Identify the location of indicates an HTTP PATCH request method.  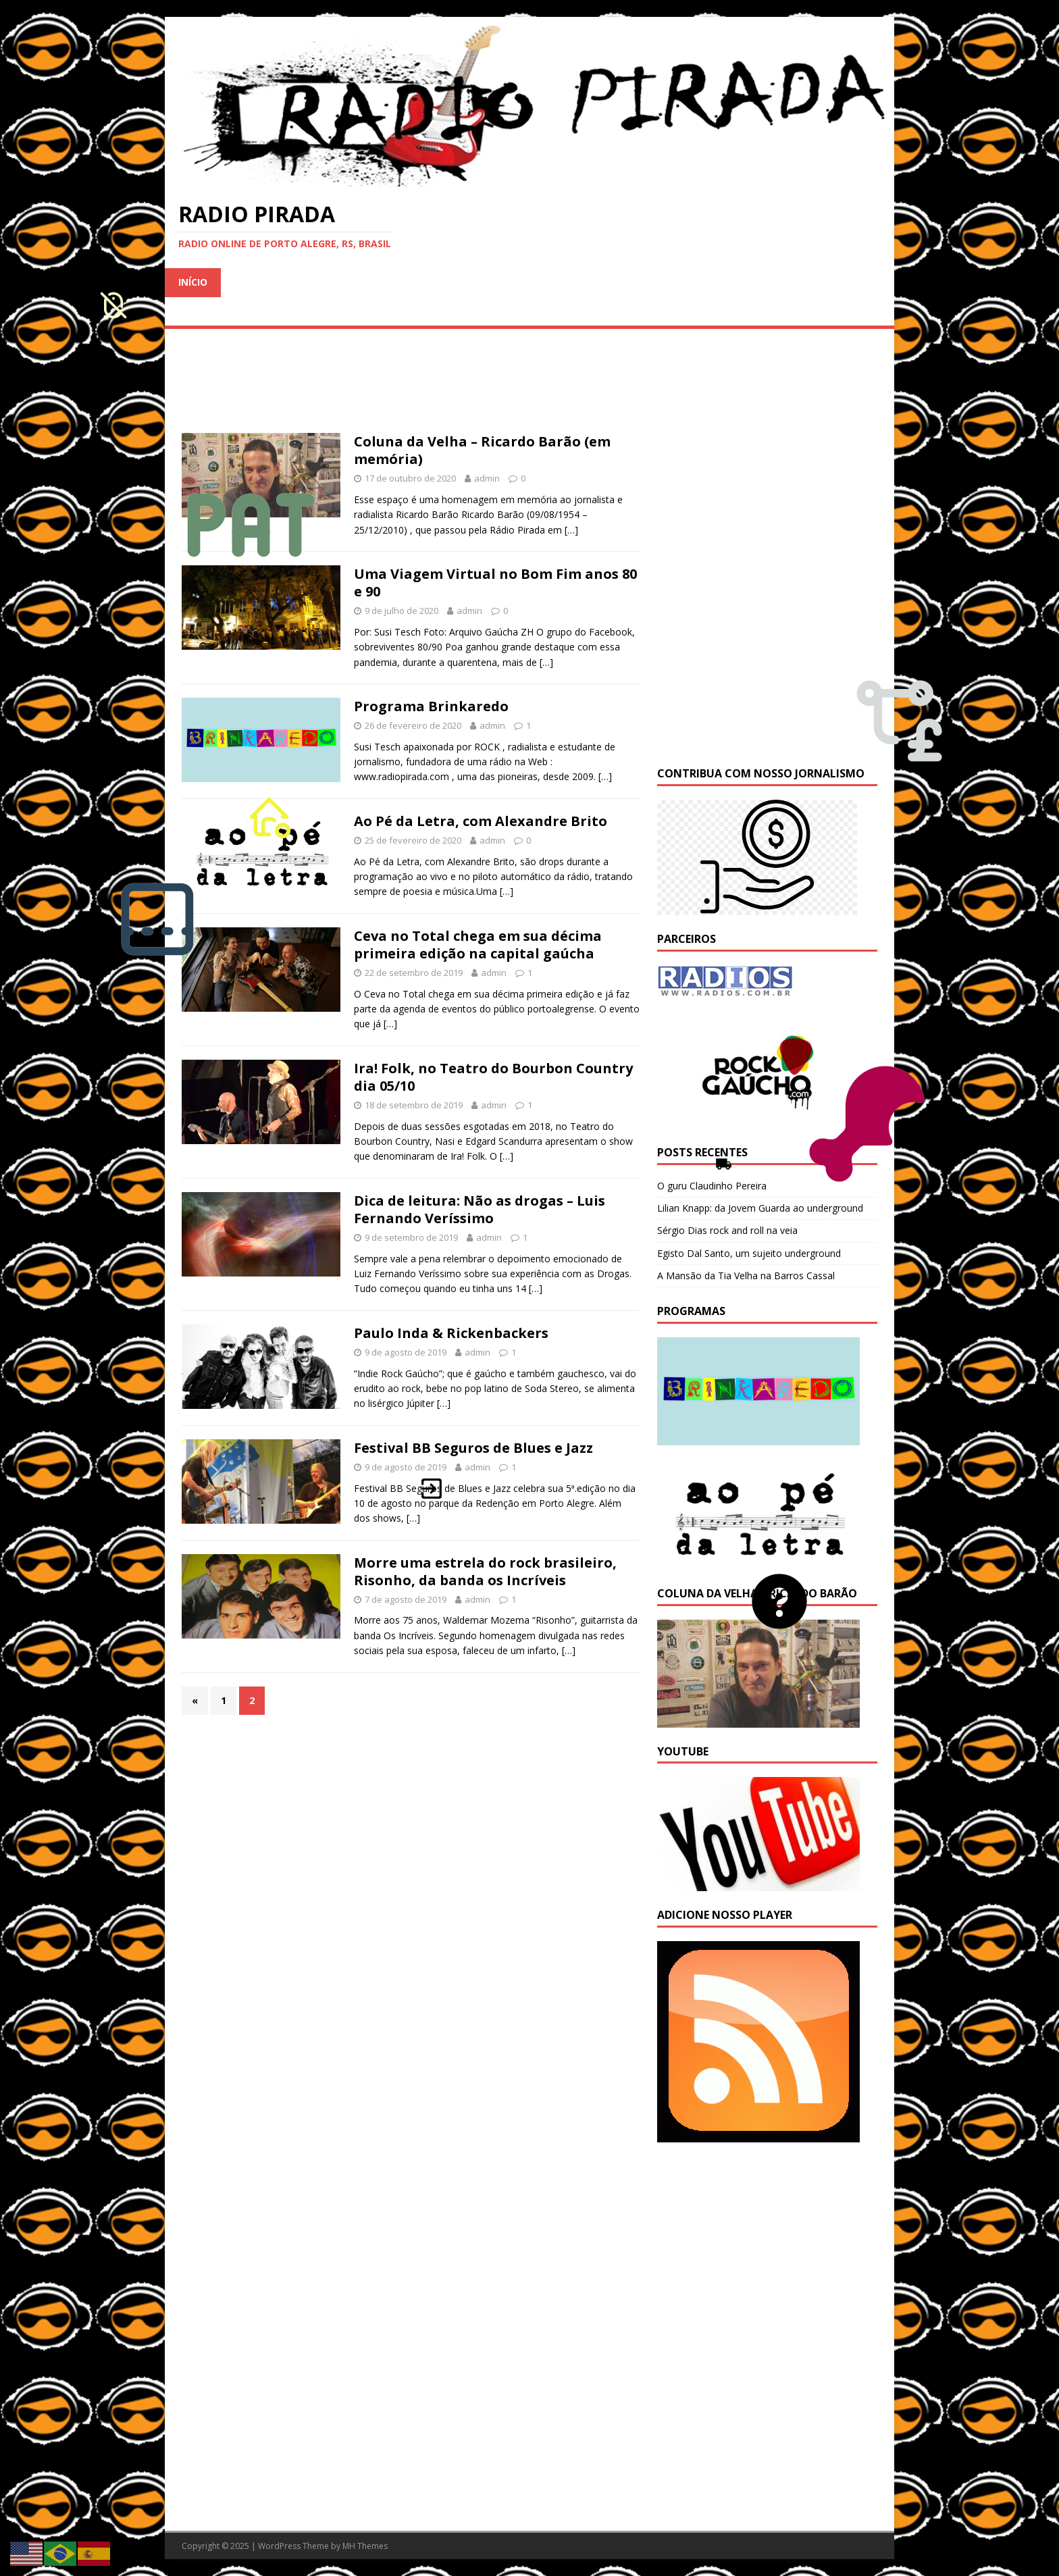
(251, 525).